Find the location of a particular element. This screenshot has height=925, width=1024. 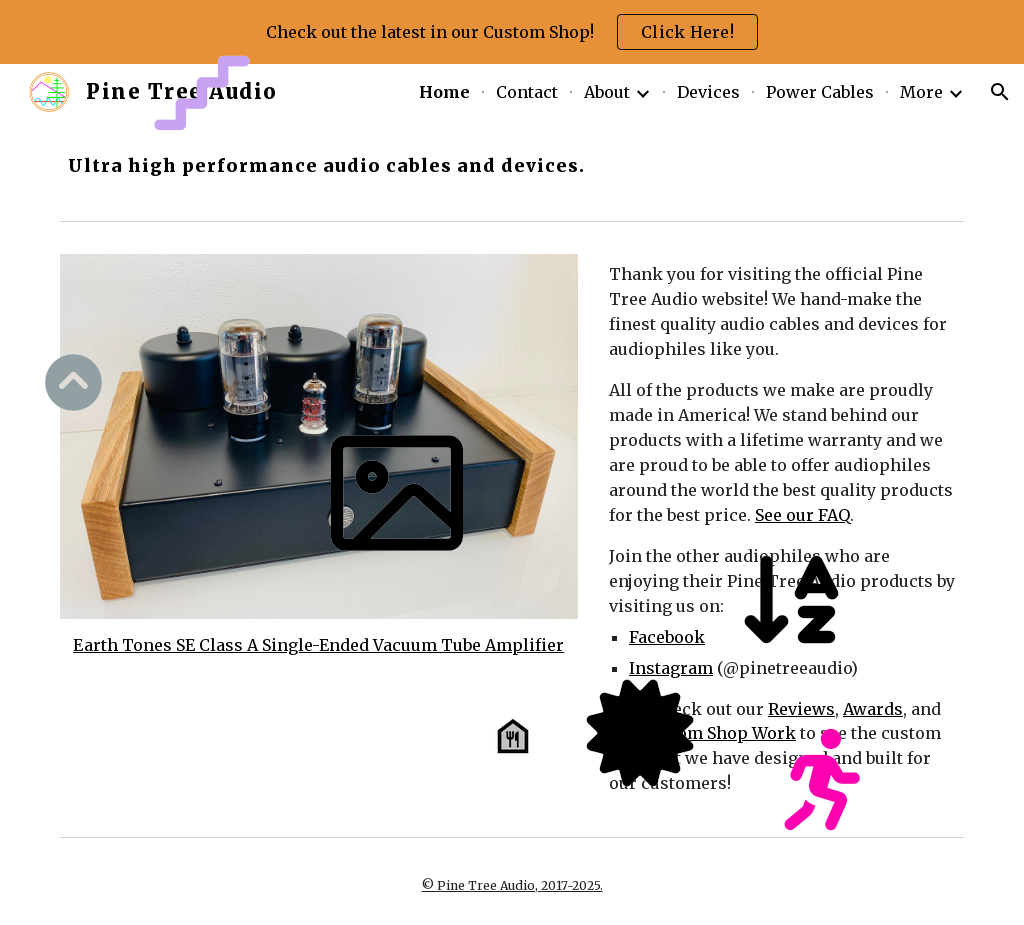

start a running or jogging workout is located at coordinates (825, 781).